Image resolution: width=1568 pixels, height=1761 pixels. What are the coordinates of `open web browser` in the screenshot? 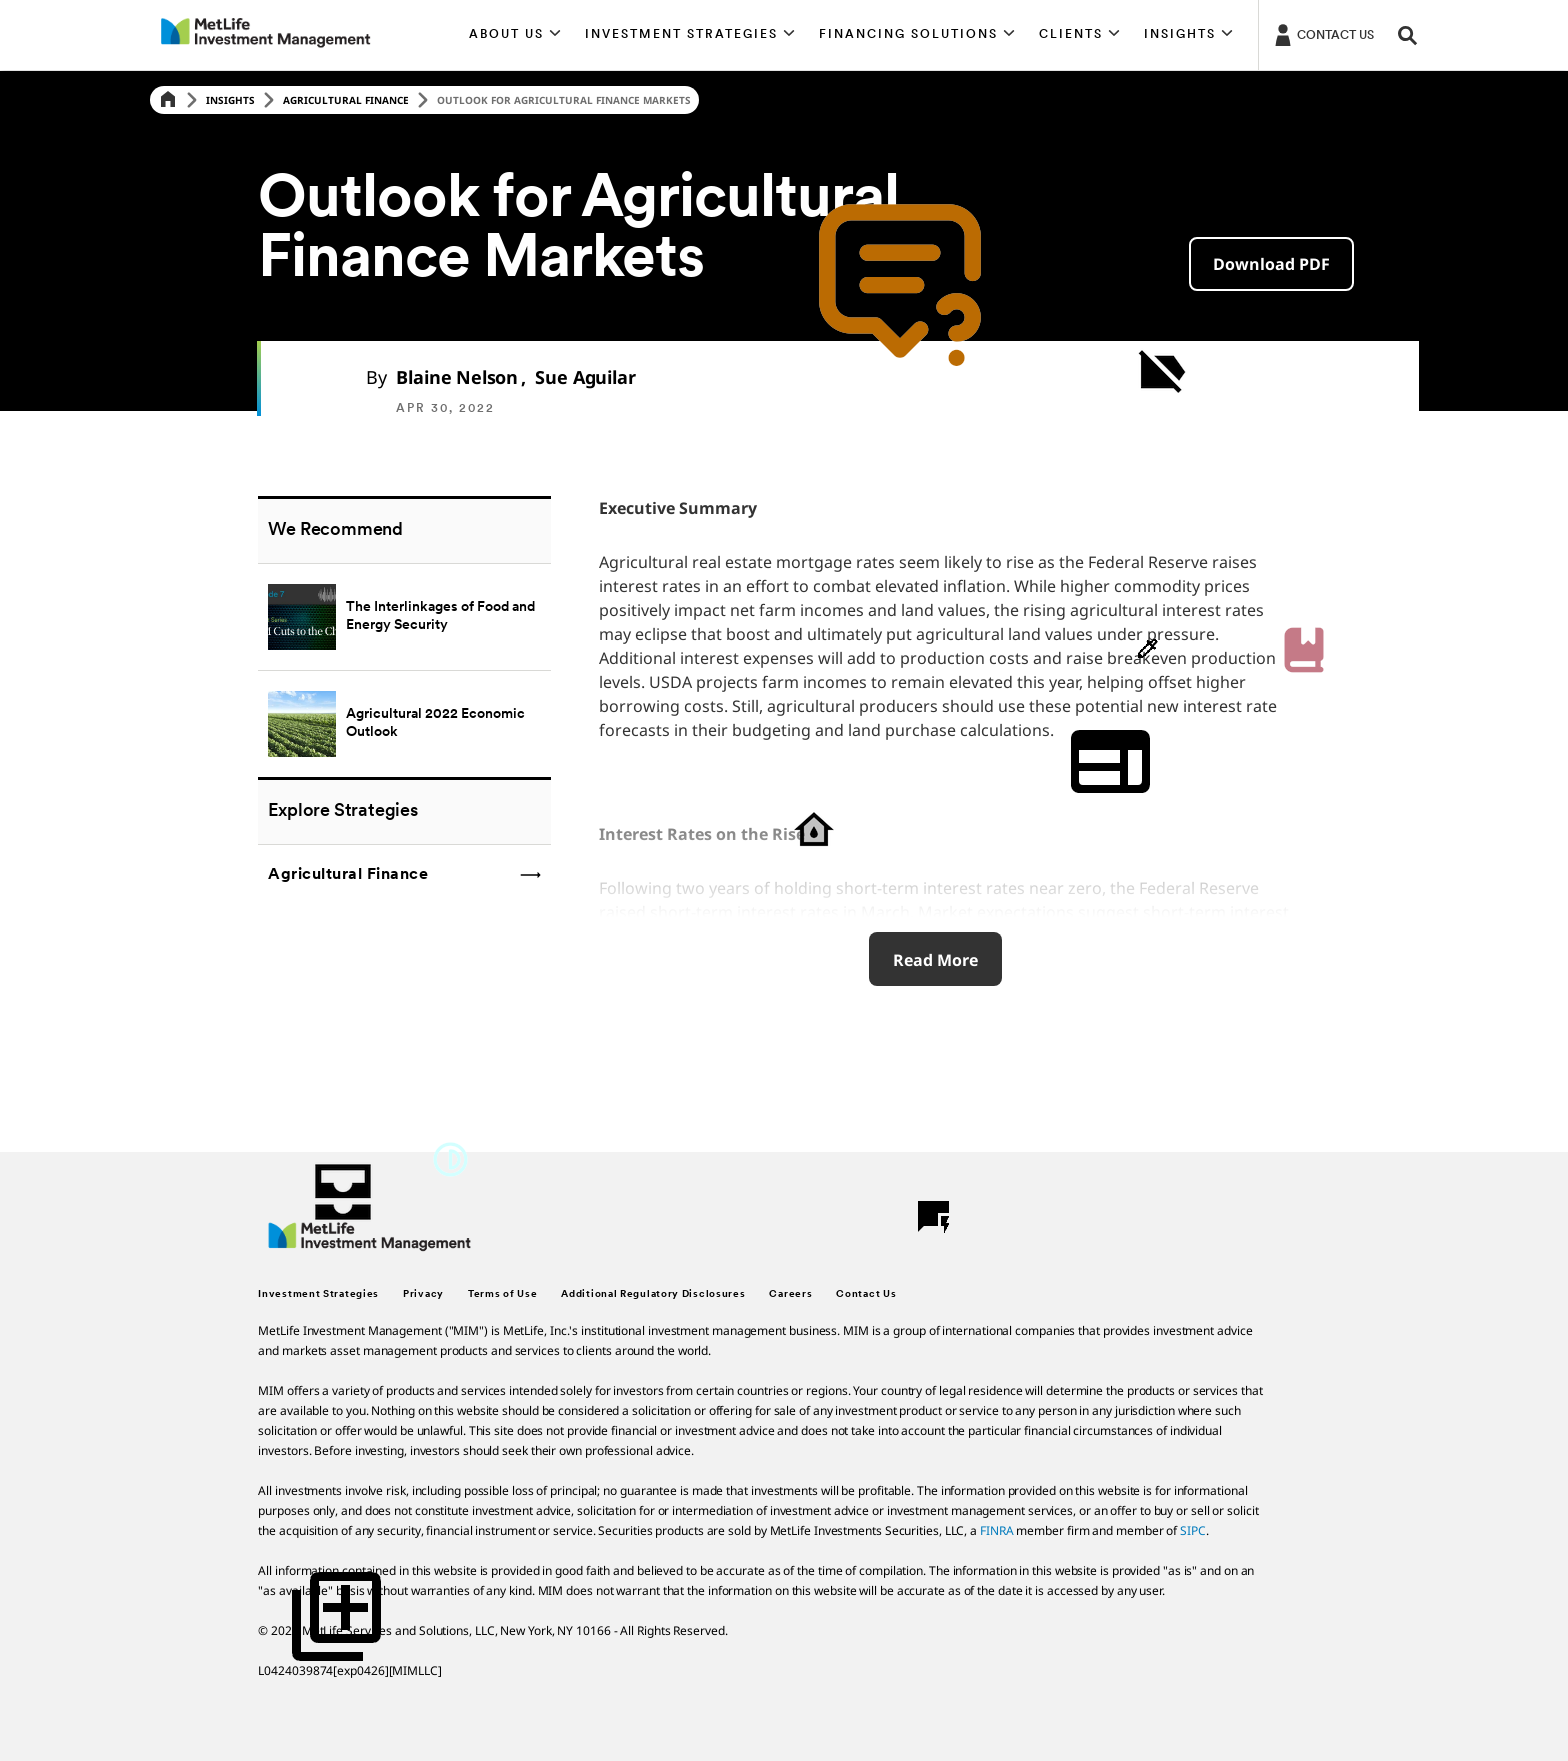 It's located at (1110, 761).